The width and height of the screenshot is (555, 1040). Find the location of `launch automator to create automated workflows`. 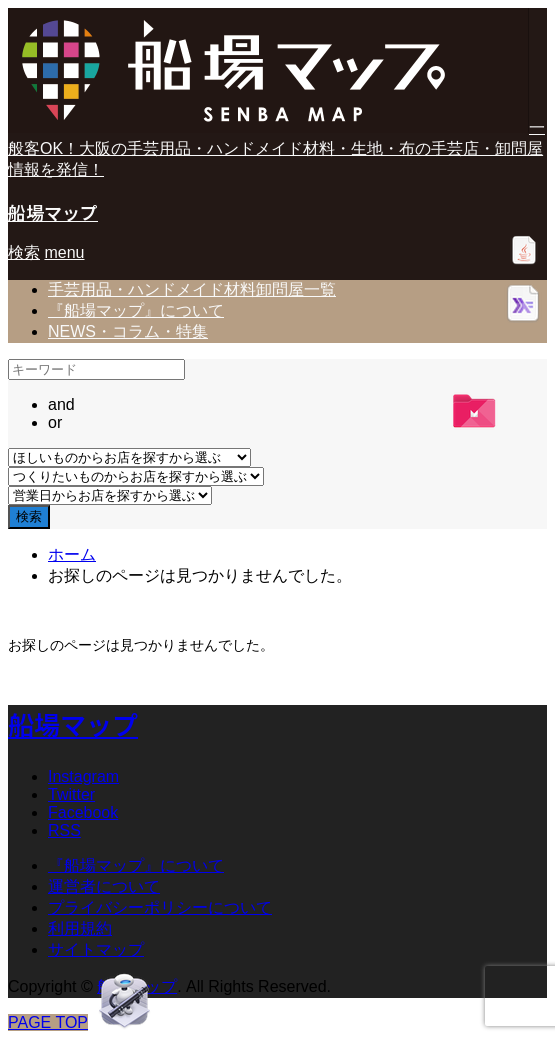

launch automator to create automated workflows is located at coordinates (124, 1001).